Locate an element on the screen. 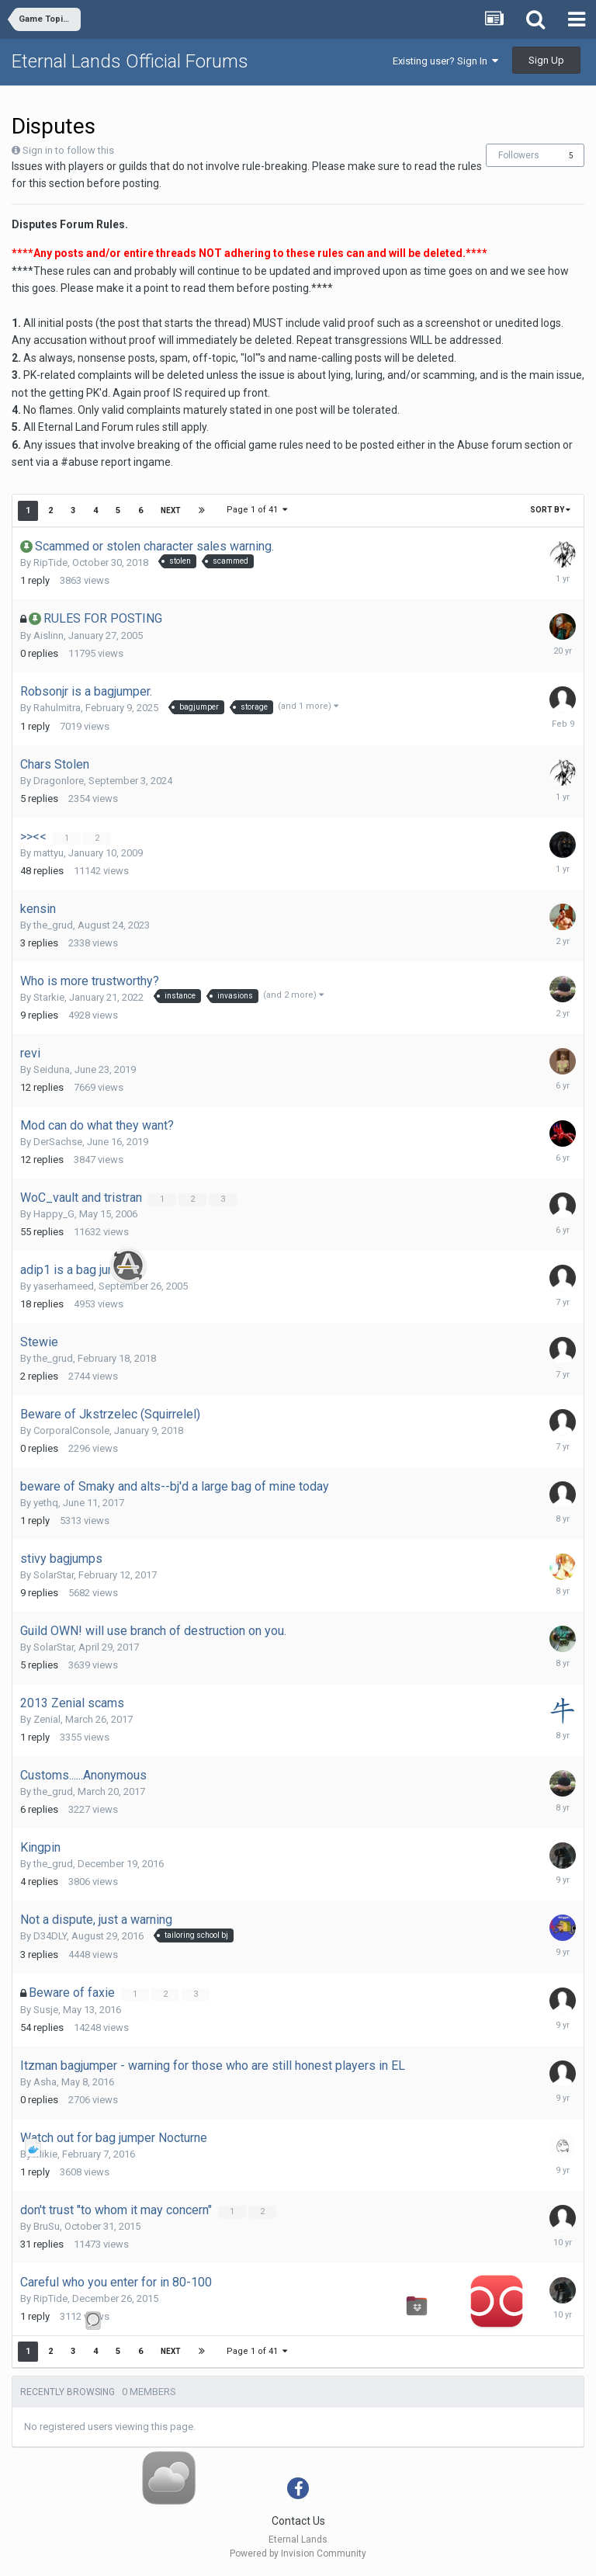 The width and height of the screenshot is (596, 2576). open Double Commander file manager is located at coordinates (497, 2301).